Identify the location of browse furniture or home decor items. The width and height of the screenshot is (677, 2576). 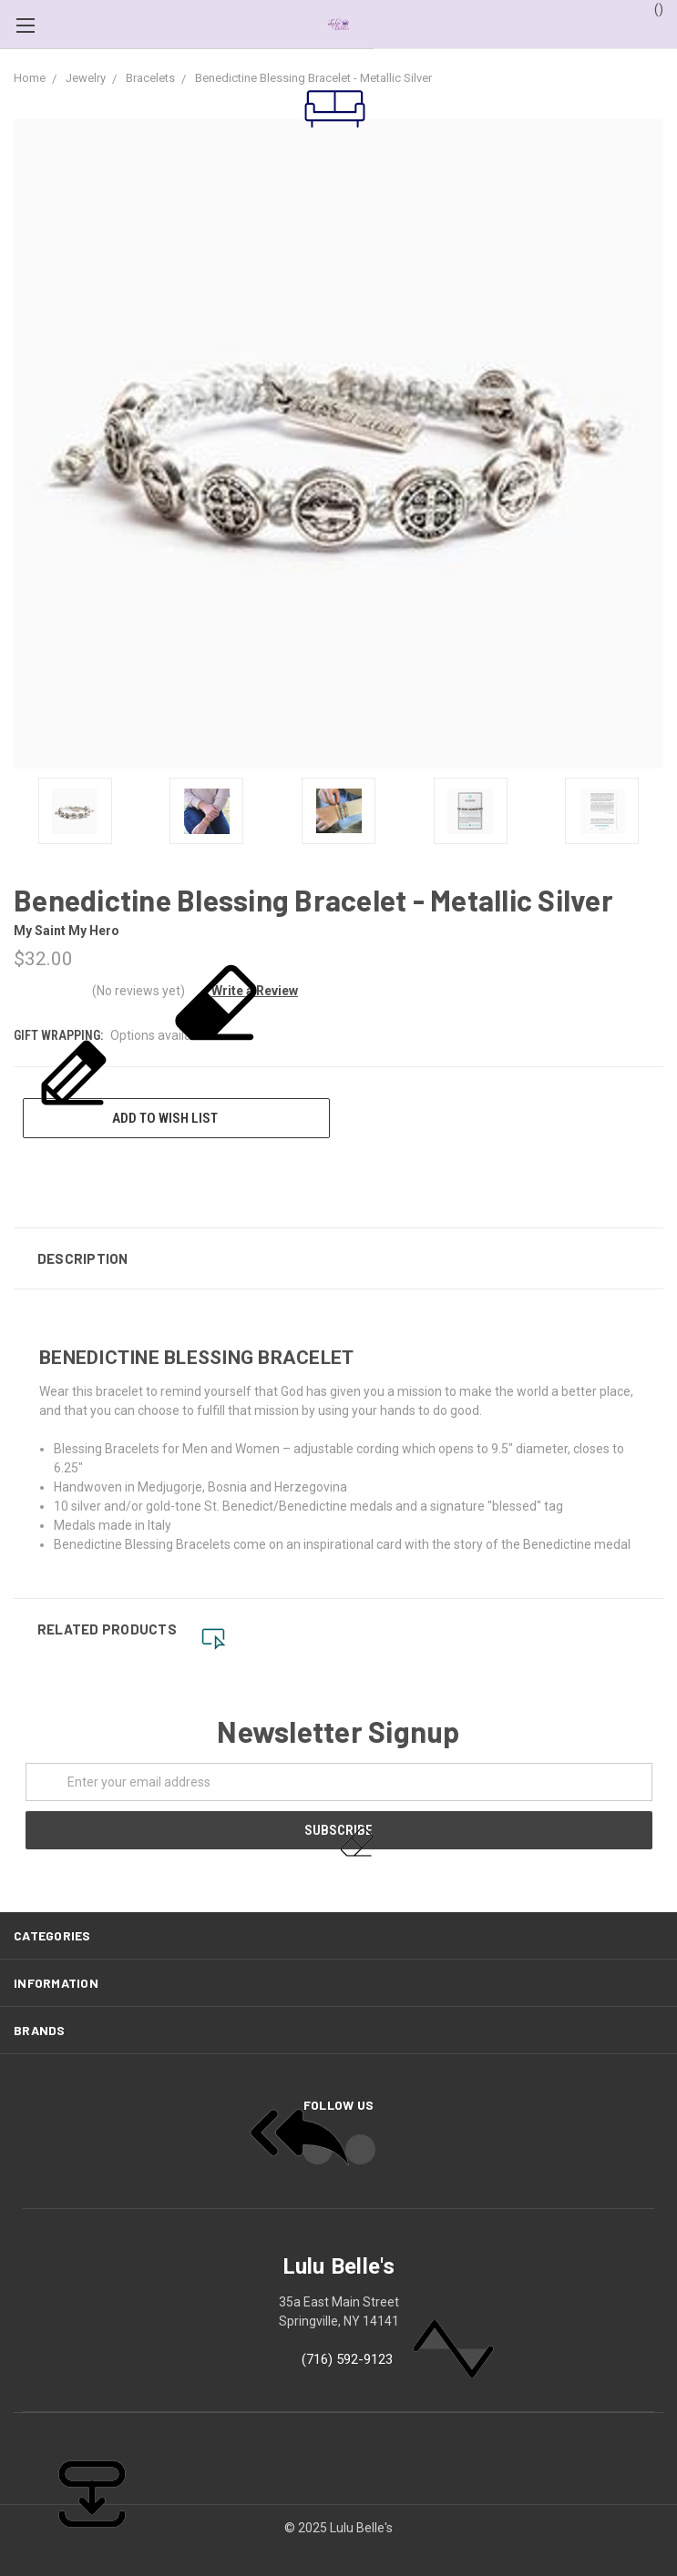
(334, 107).